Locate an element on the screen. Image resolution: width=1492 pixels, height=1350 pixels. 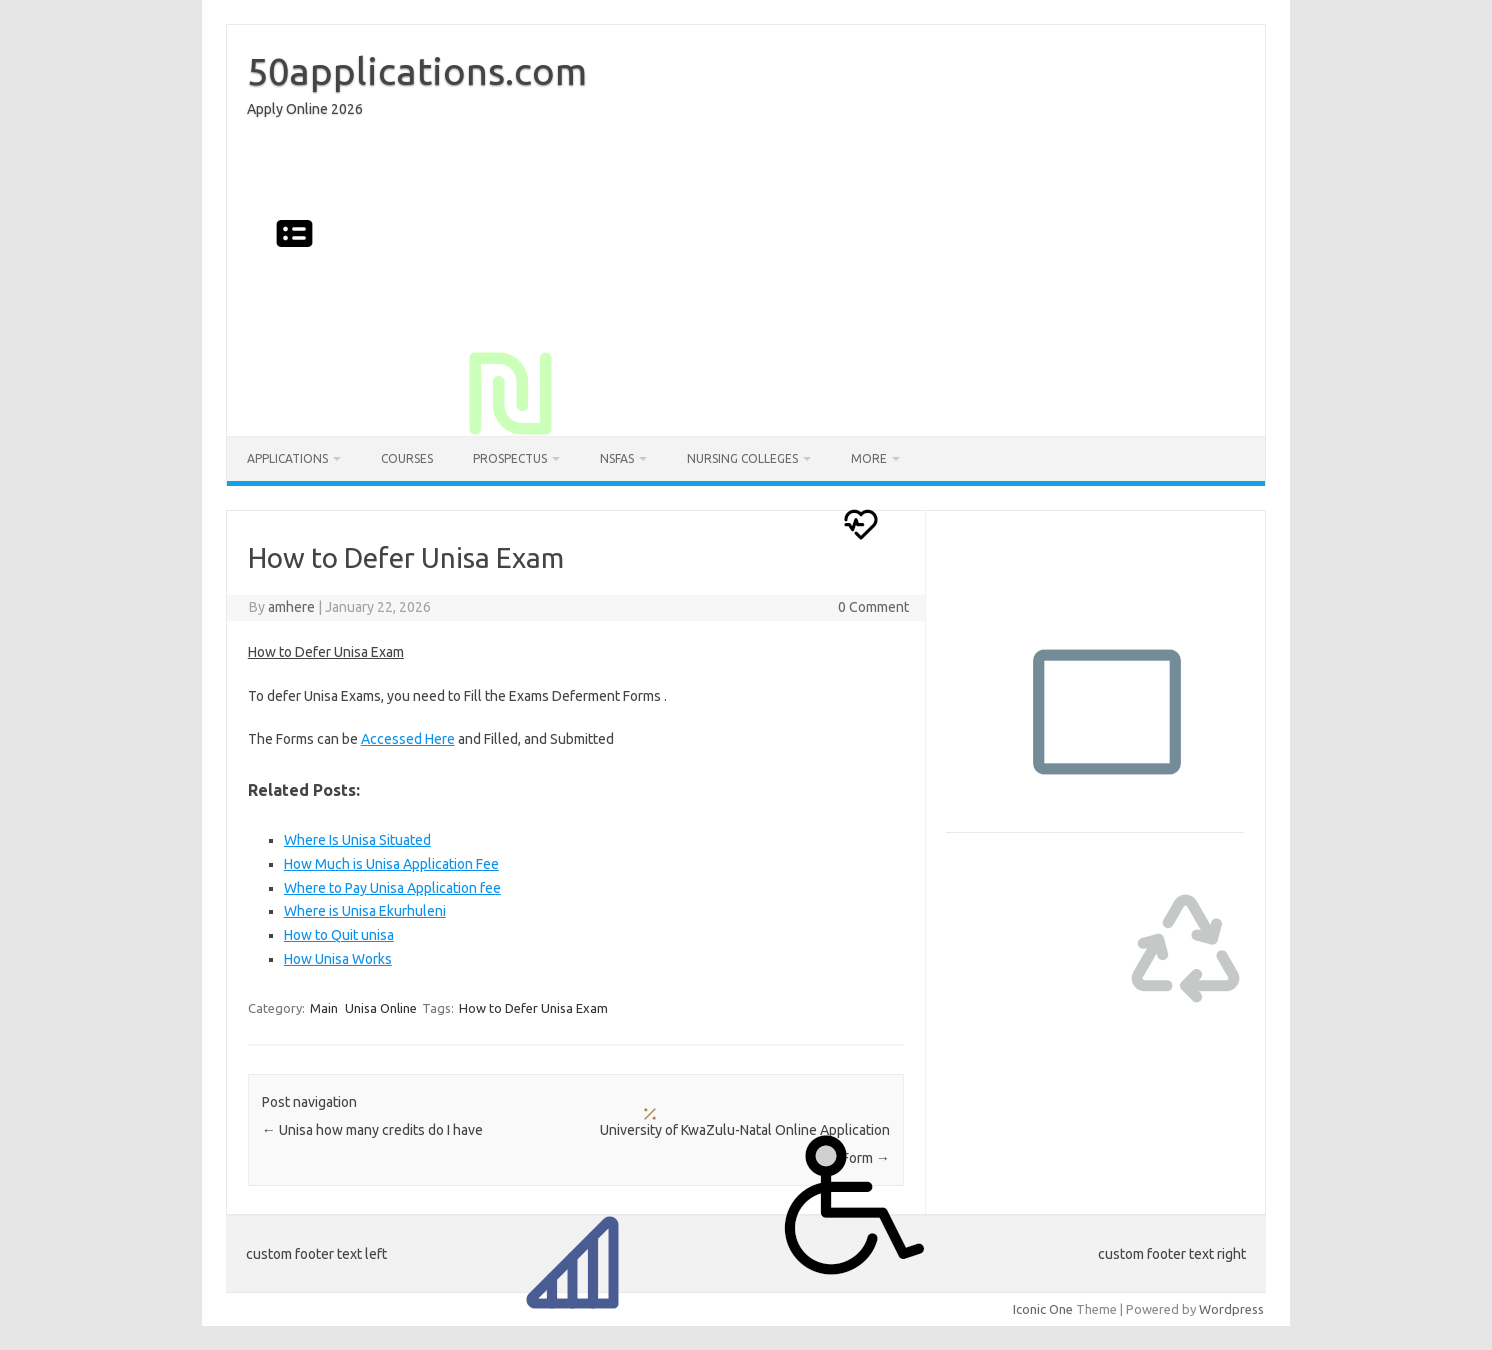
indicates wheelchair accessibility available is located at coordinates (841, 1207).